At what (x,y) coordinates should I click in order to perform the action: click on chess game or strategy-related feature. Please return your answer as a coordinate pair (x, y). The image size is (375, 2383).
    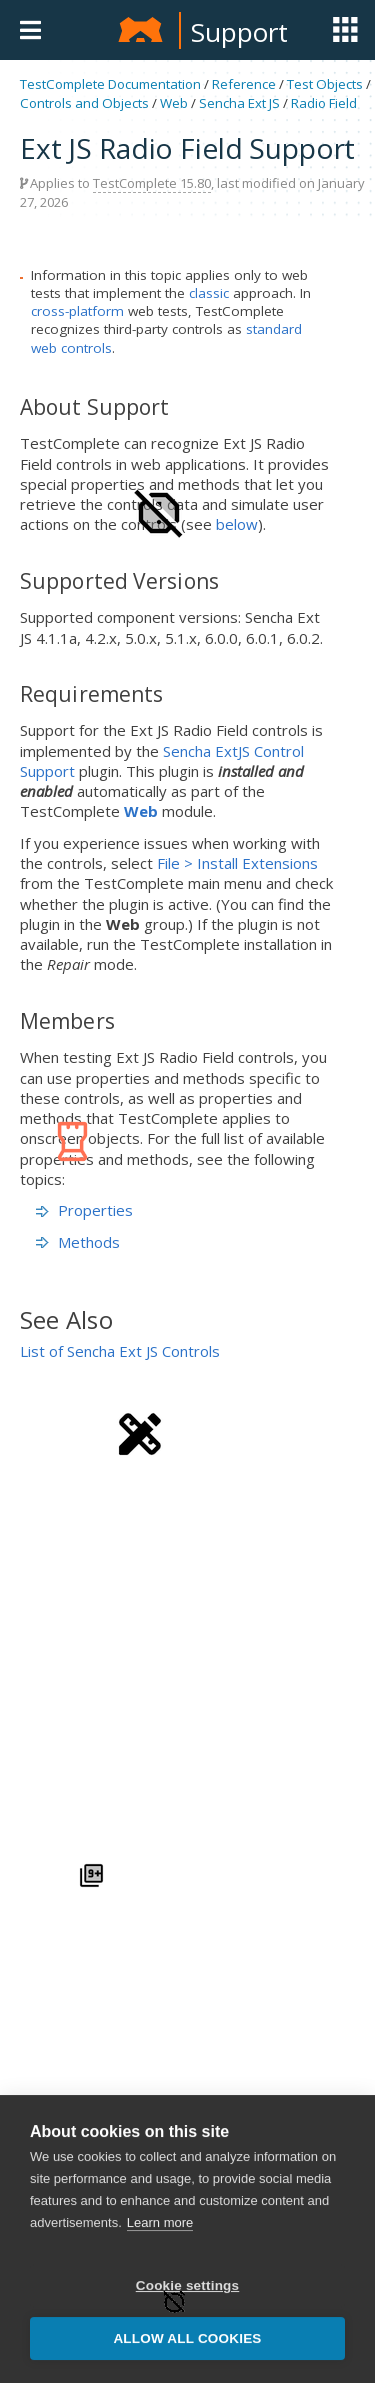
    Looking at the image, I should click on (72, 1141).